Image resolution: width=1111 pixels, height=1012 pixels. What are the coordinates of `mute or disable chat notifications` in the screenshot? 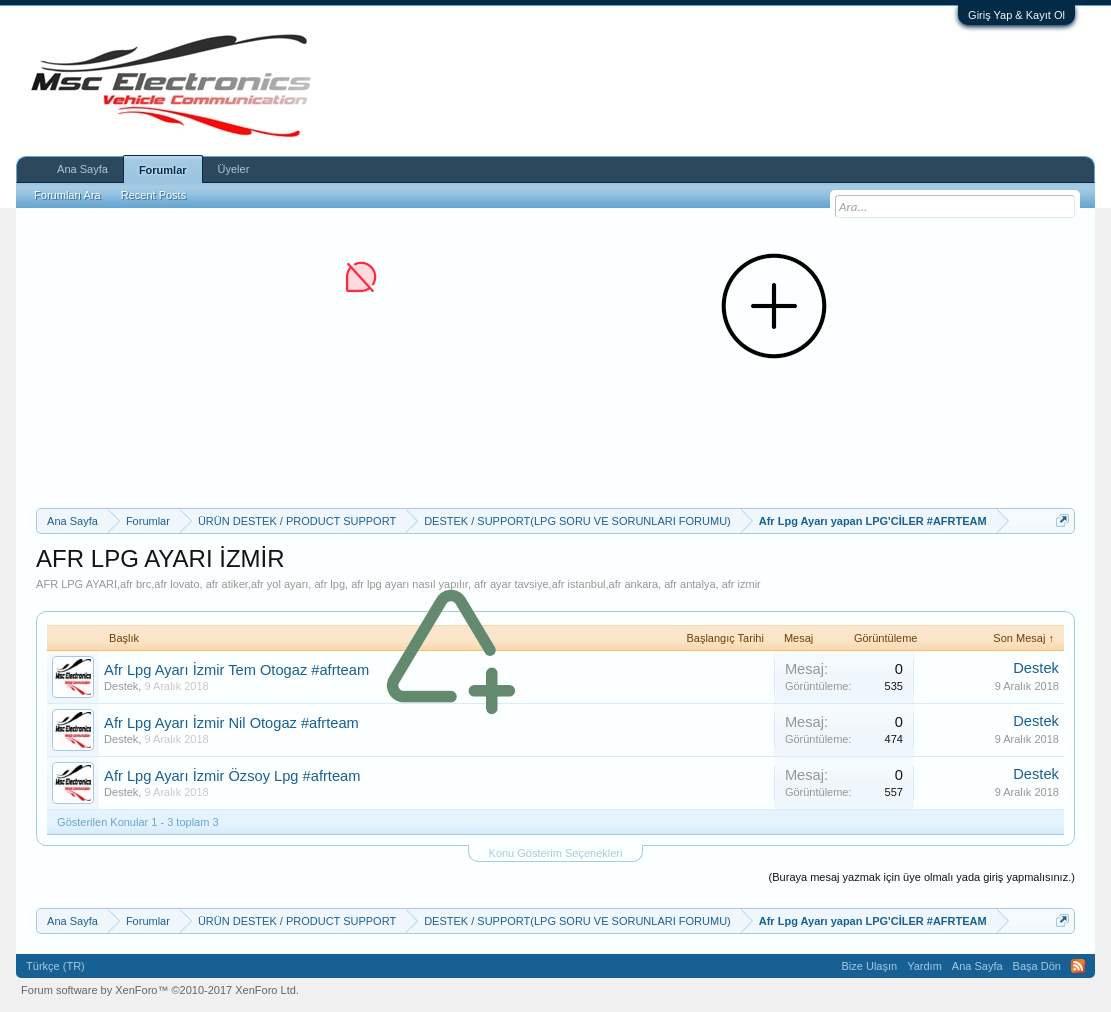 It's located at (360, 277).